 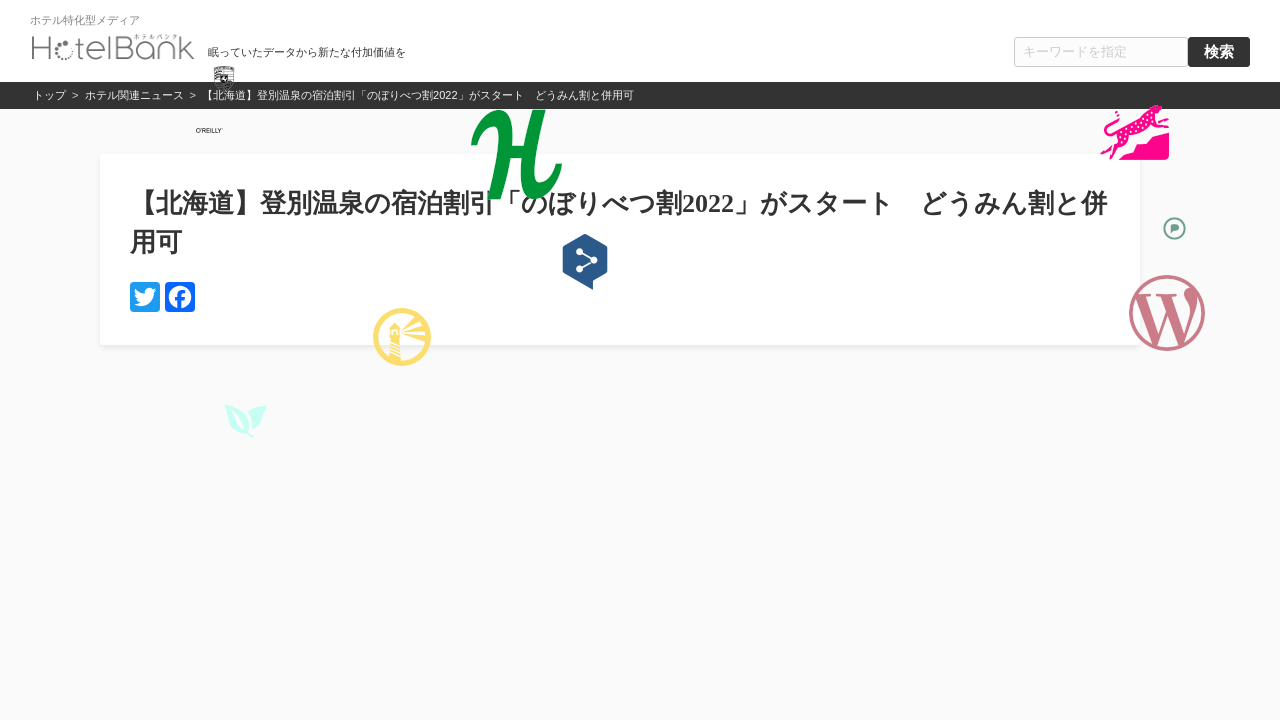 I want to click on visit the Humble Bundle website or store, so click(x=516, y=154).